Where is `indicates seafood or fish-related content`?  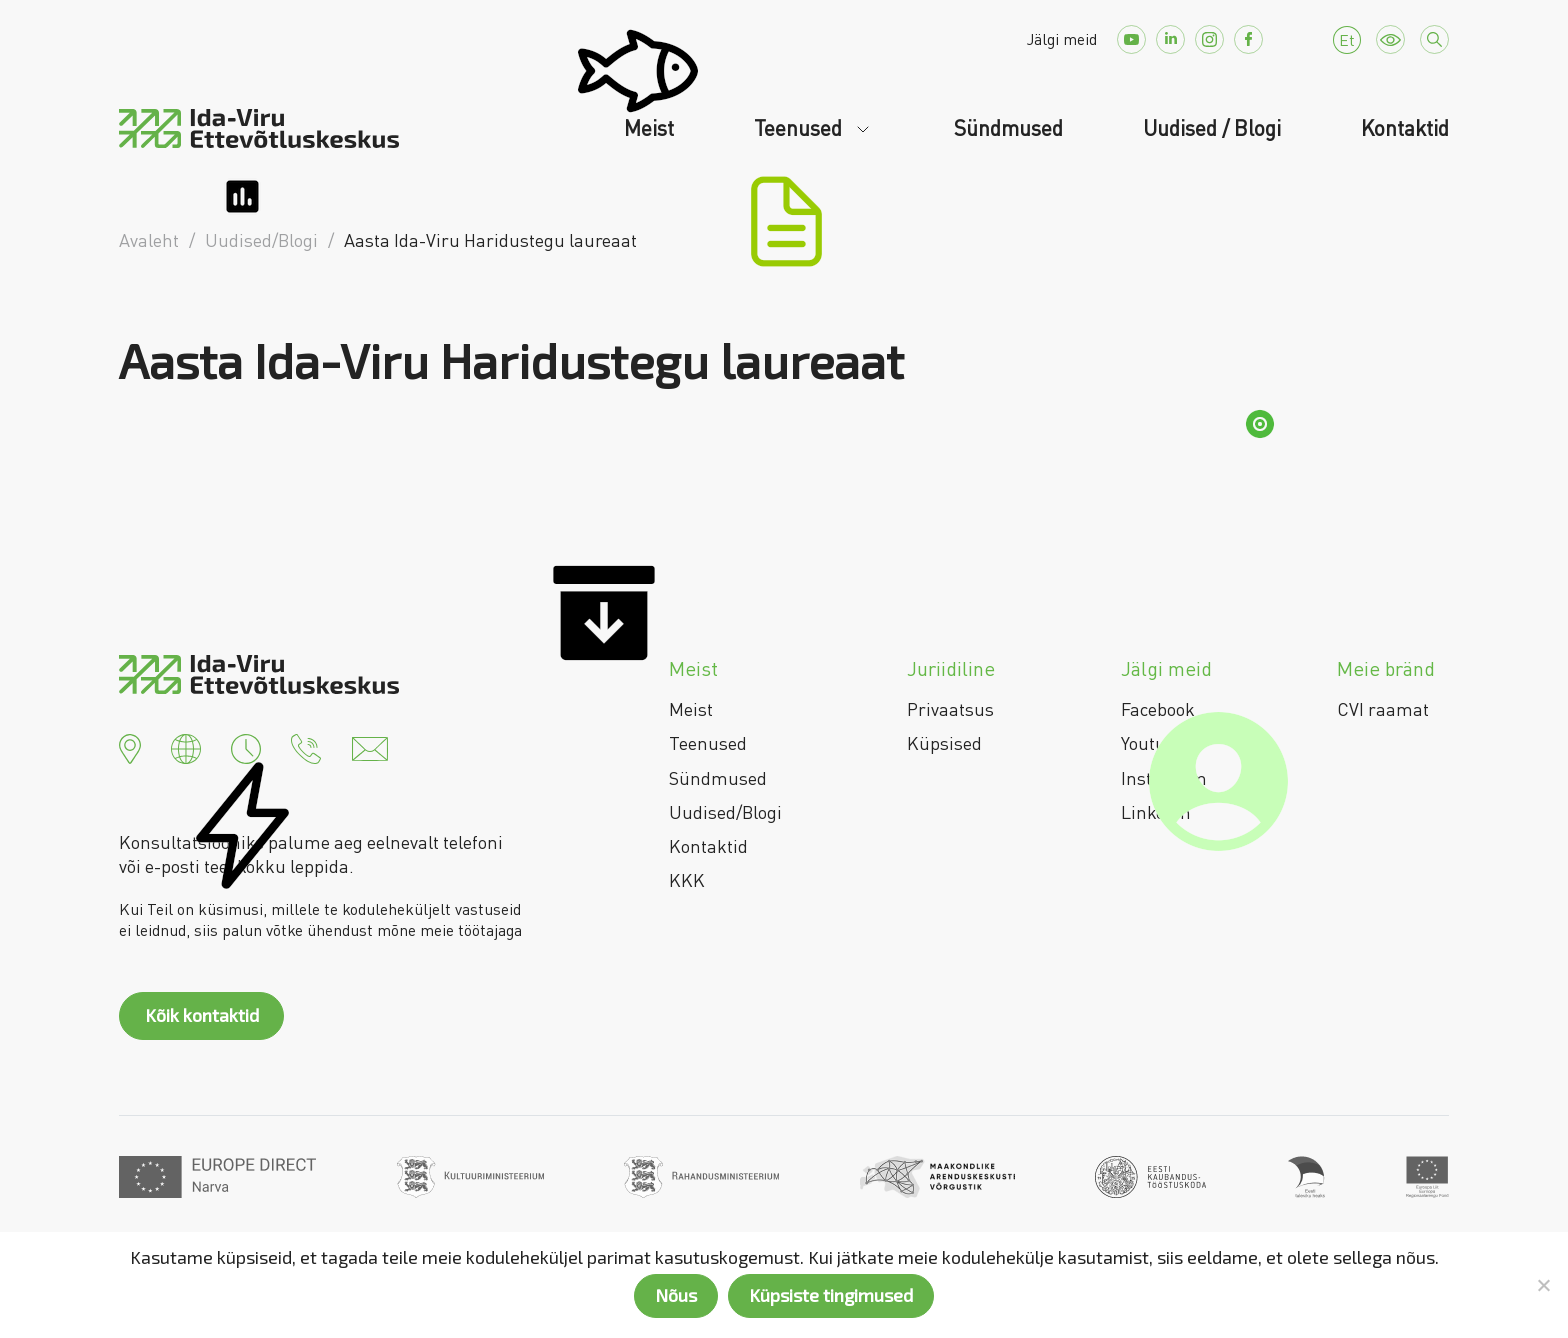
indicates seafood or fish-related content is located at coordinates (638, 71).